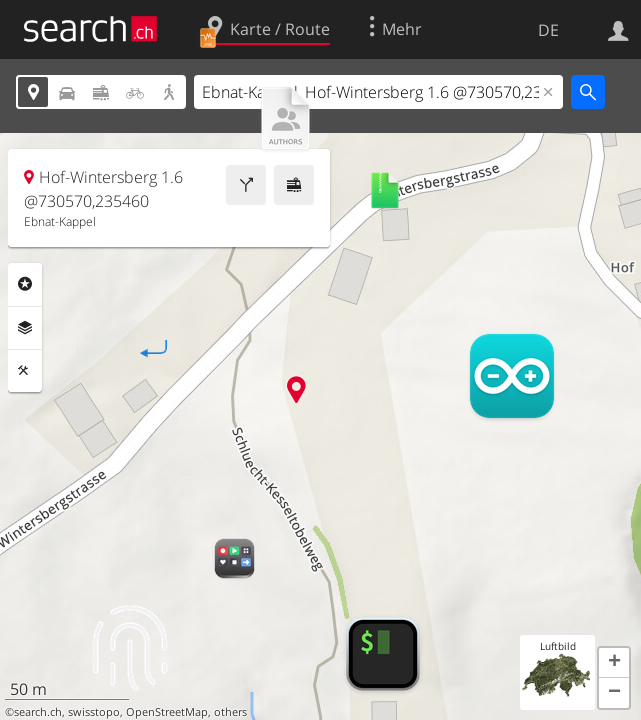 The width and height of the screenshot is (641, 720). What do you see at coordinates (208, 38) in the screenshot?
I see `a VirtualBox appliance file (.ova format)` at bounding box center [208, 38].